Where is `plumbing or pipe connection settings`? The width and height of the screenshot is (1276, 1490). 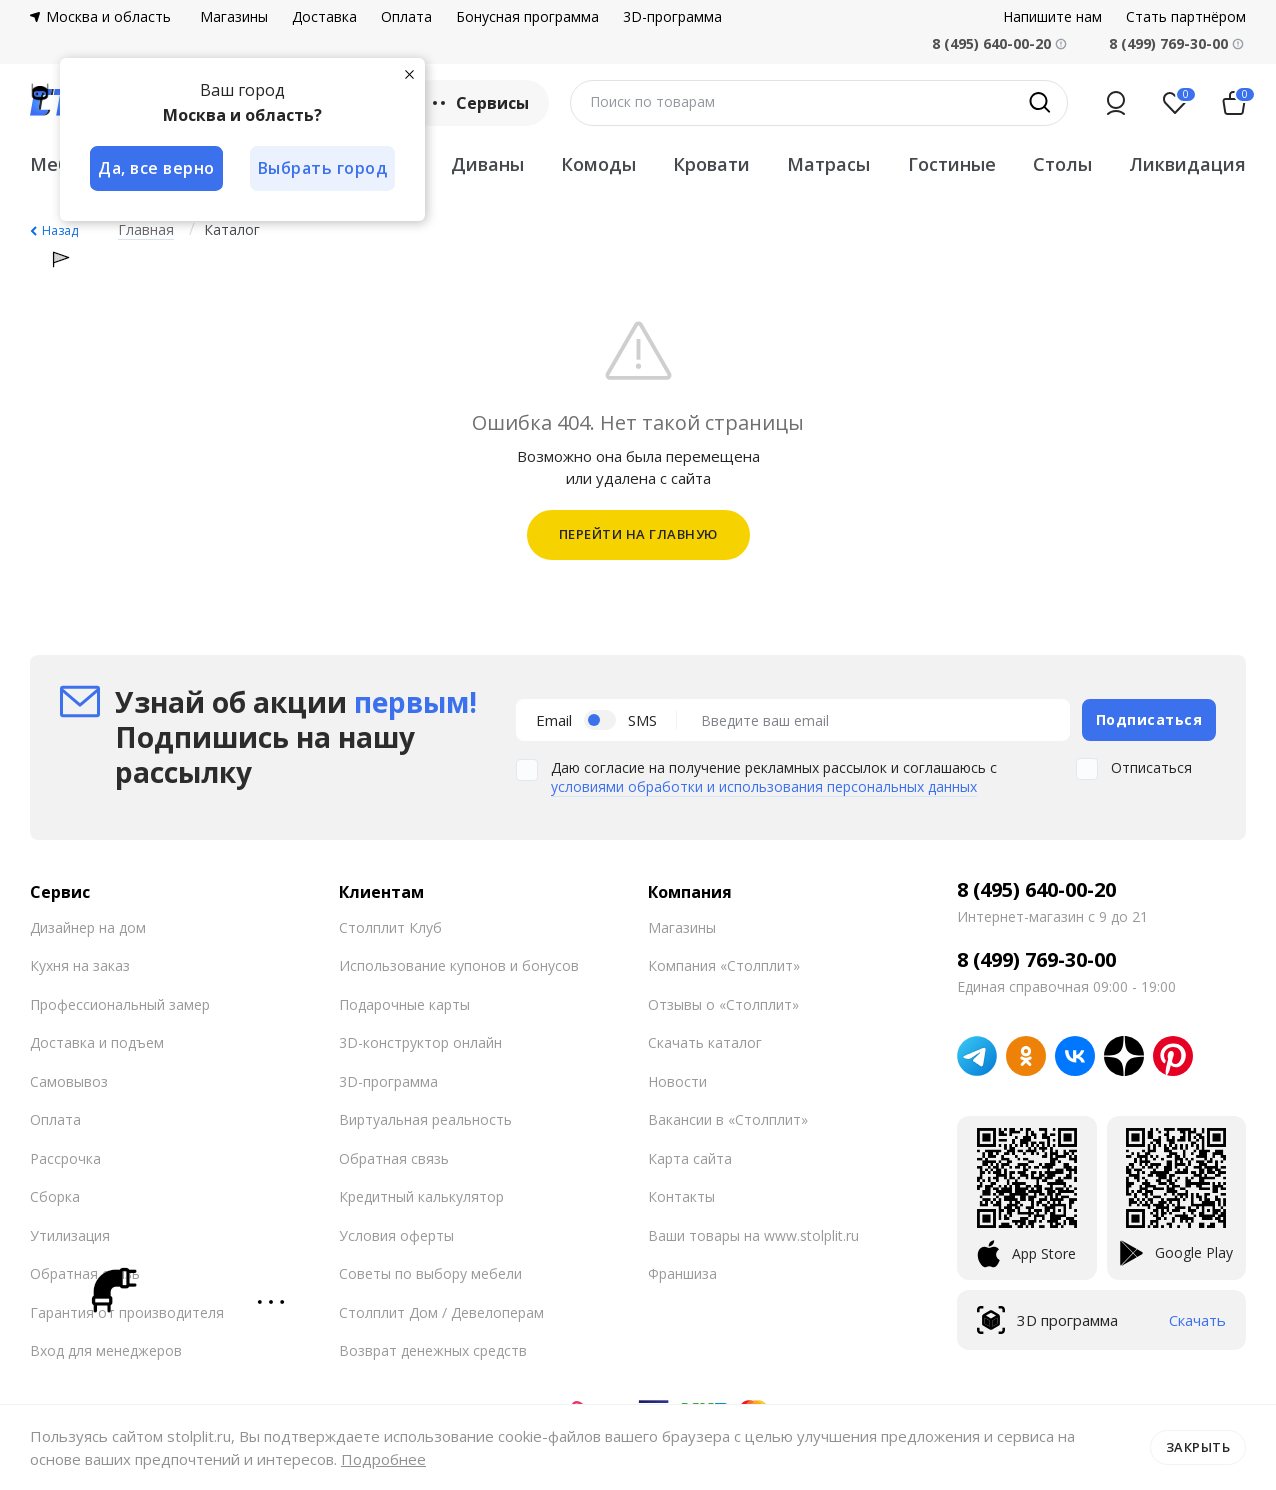 plumbing or pipe connection settings is located at coordinates (112, 1288).